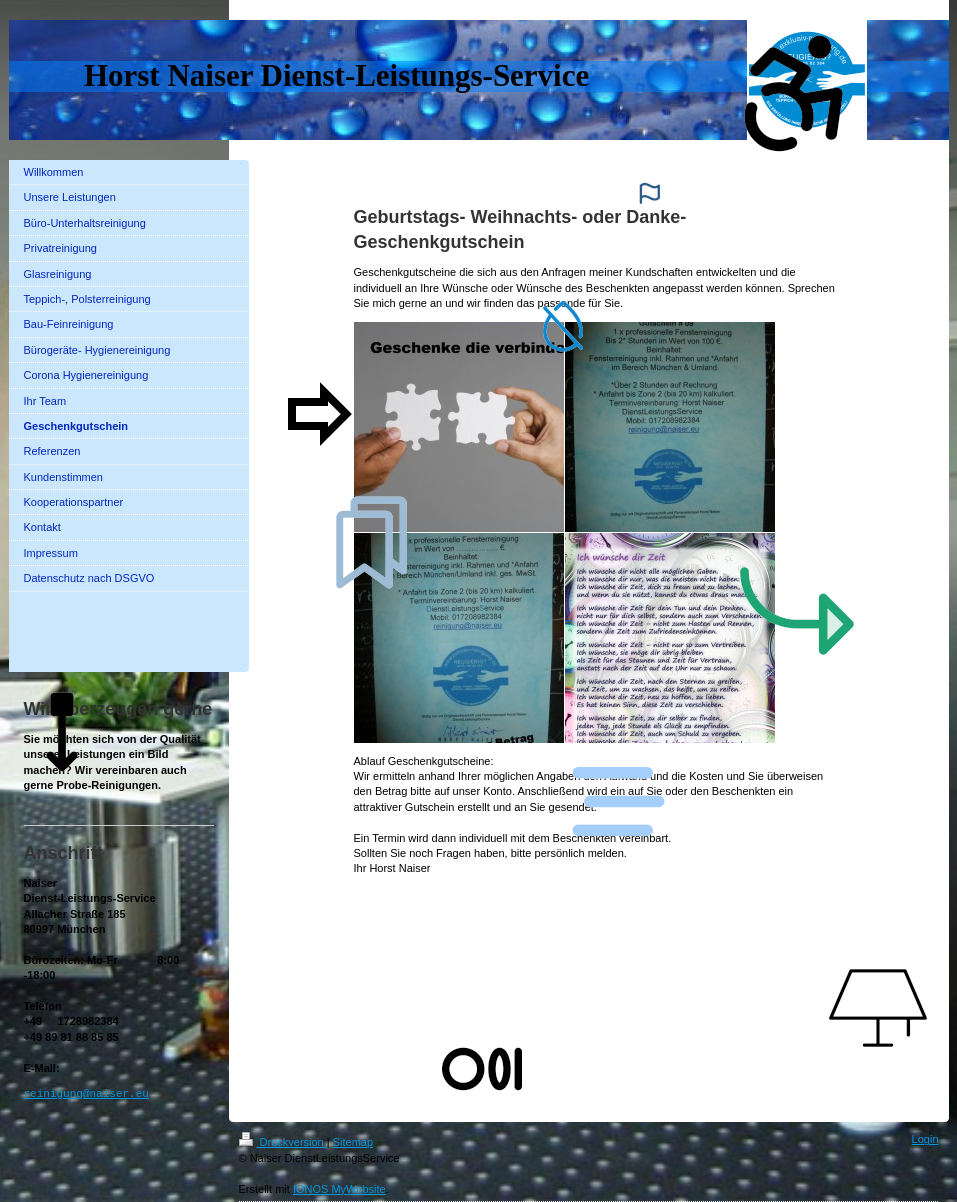  Describe the element at coordinates (797, 611) in the screenshot. I see `reply to a message or comment` at that location.